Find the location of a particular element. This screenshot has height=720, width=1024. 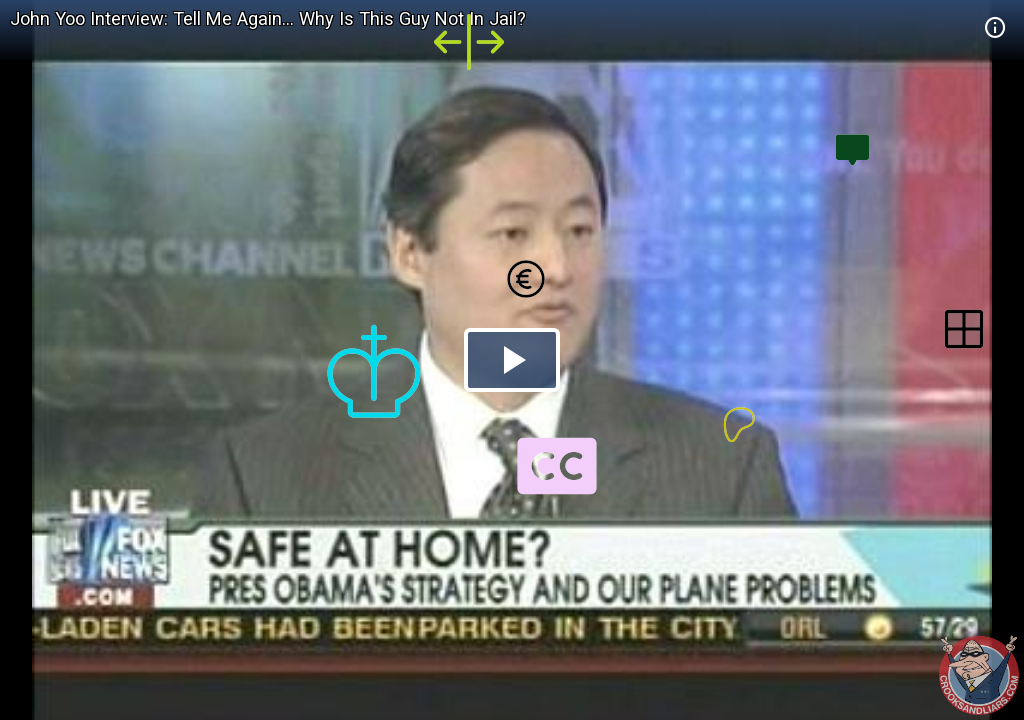

view items in grid layout is located at coordinates (964, 329).